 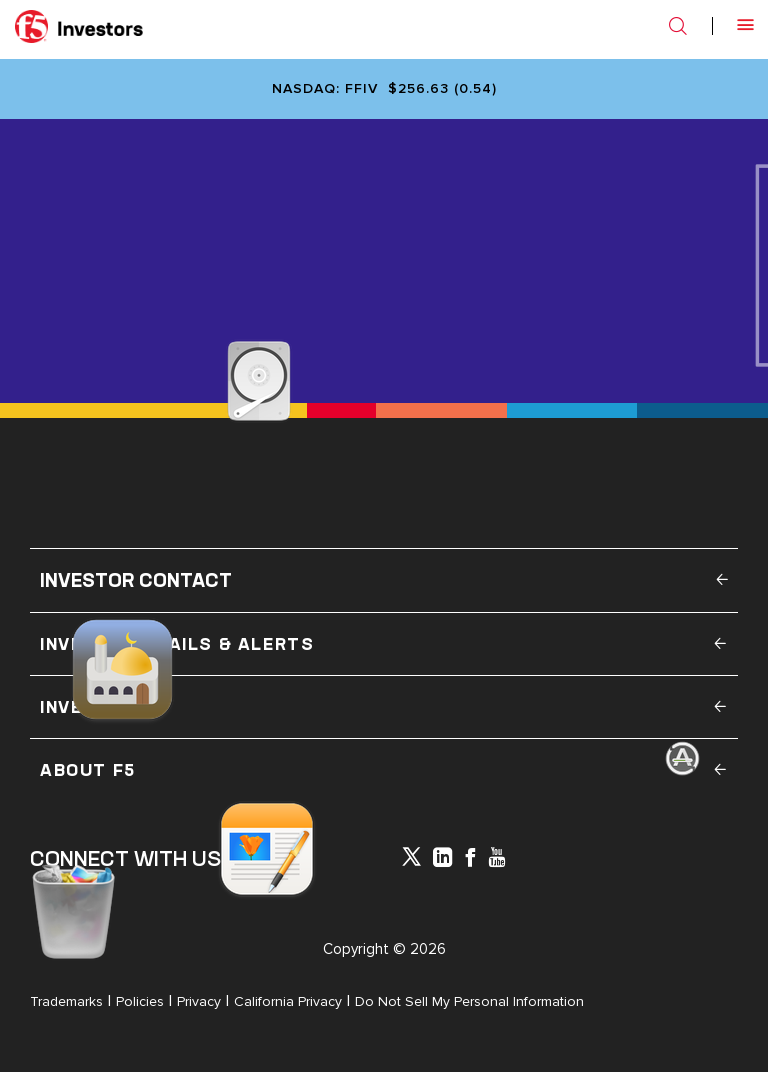 What do you see at coordinates (73, 912) in the screenshot?
I see `trash bin containing items ready to be emptied` at bounding box center [73, 912].